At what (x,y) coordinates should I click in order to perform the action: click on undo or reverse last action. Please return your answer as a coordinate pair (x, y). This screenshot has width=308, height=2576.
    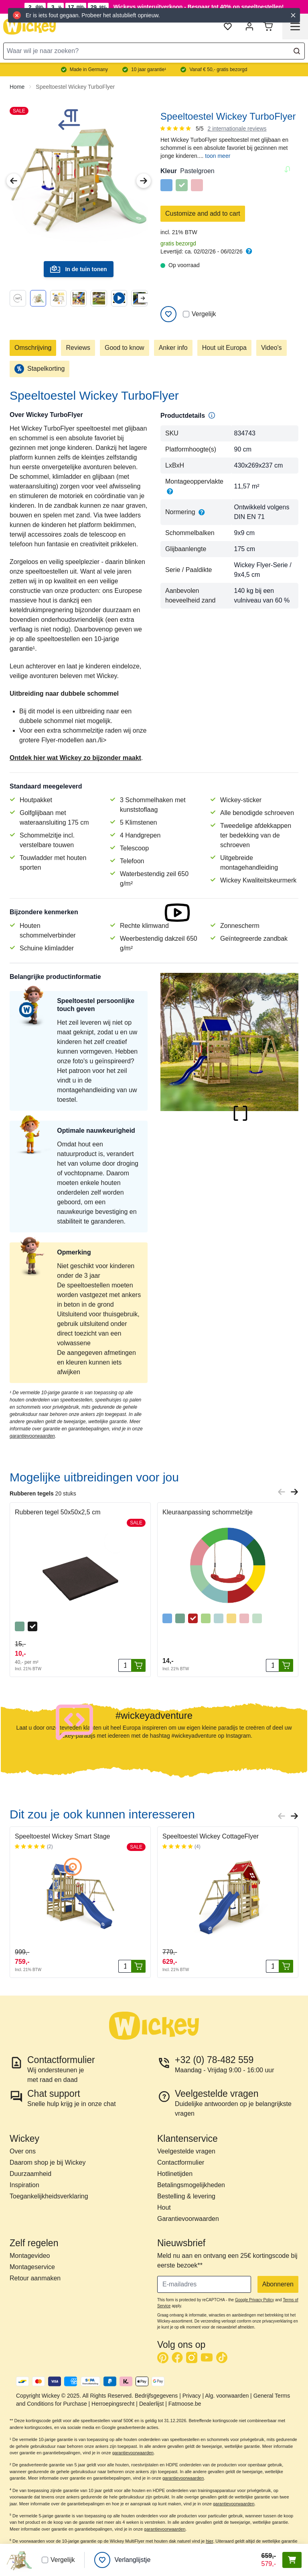
    Looking at the image, I should click on (287, 169).